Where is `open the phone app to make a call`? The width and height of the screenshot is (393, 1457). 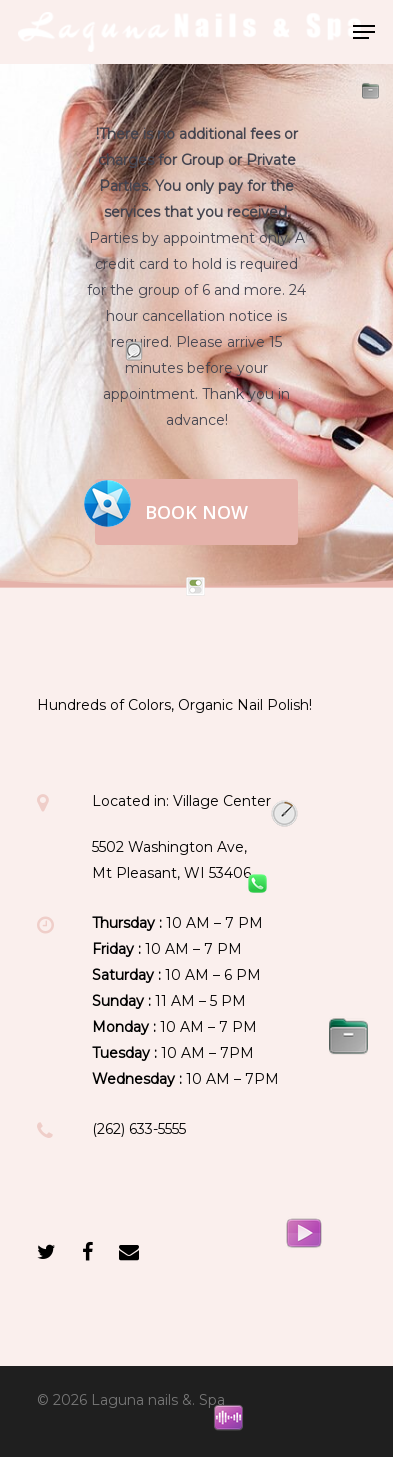 open the phone app to make a call is located at coordinates (257, 883).